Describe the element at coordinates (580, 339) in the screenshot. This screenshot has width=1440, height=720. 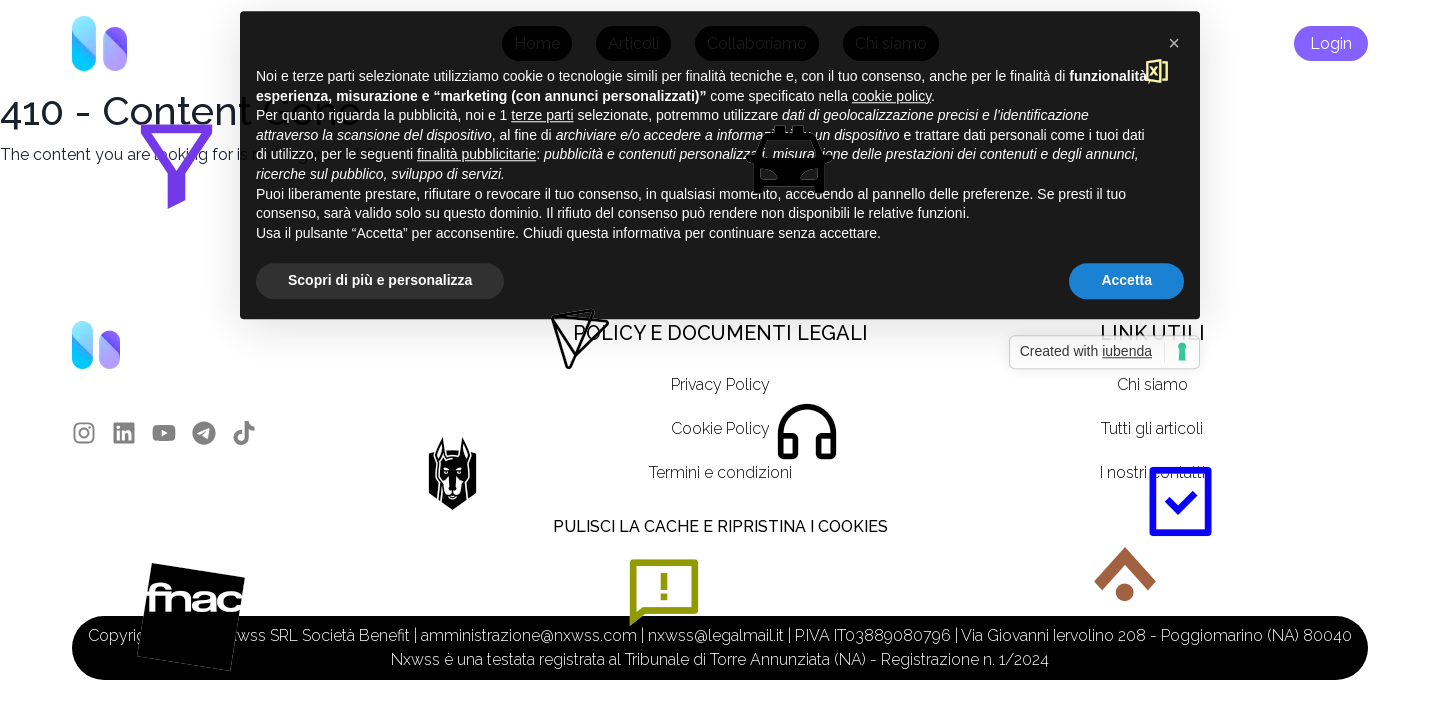
I see `pushed app logo` at that location.